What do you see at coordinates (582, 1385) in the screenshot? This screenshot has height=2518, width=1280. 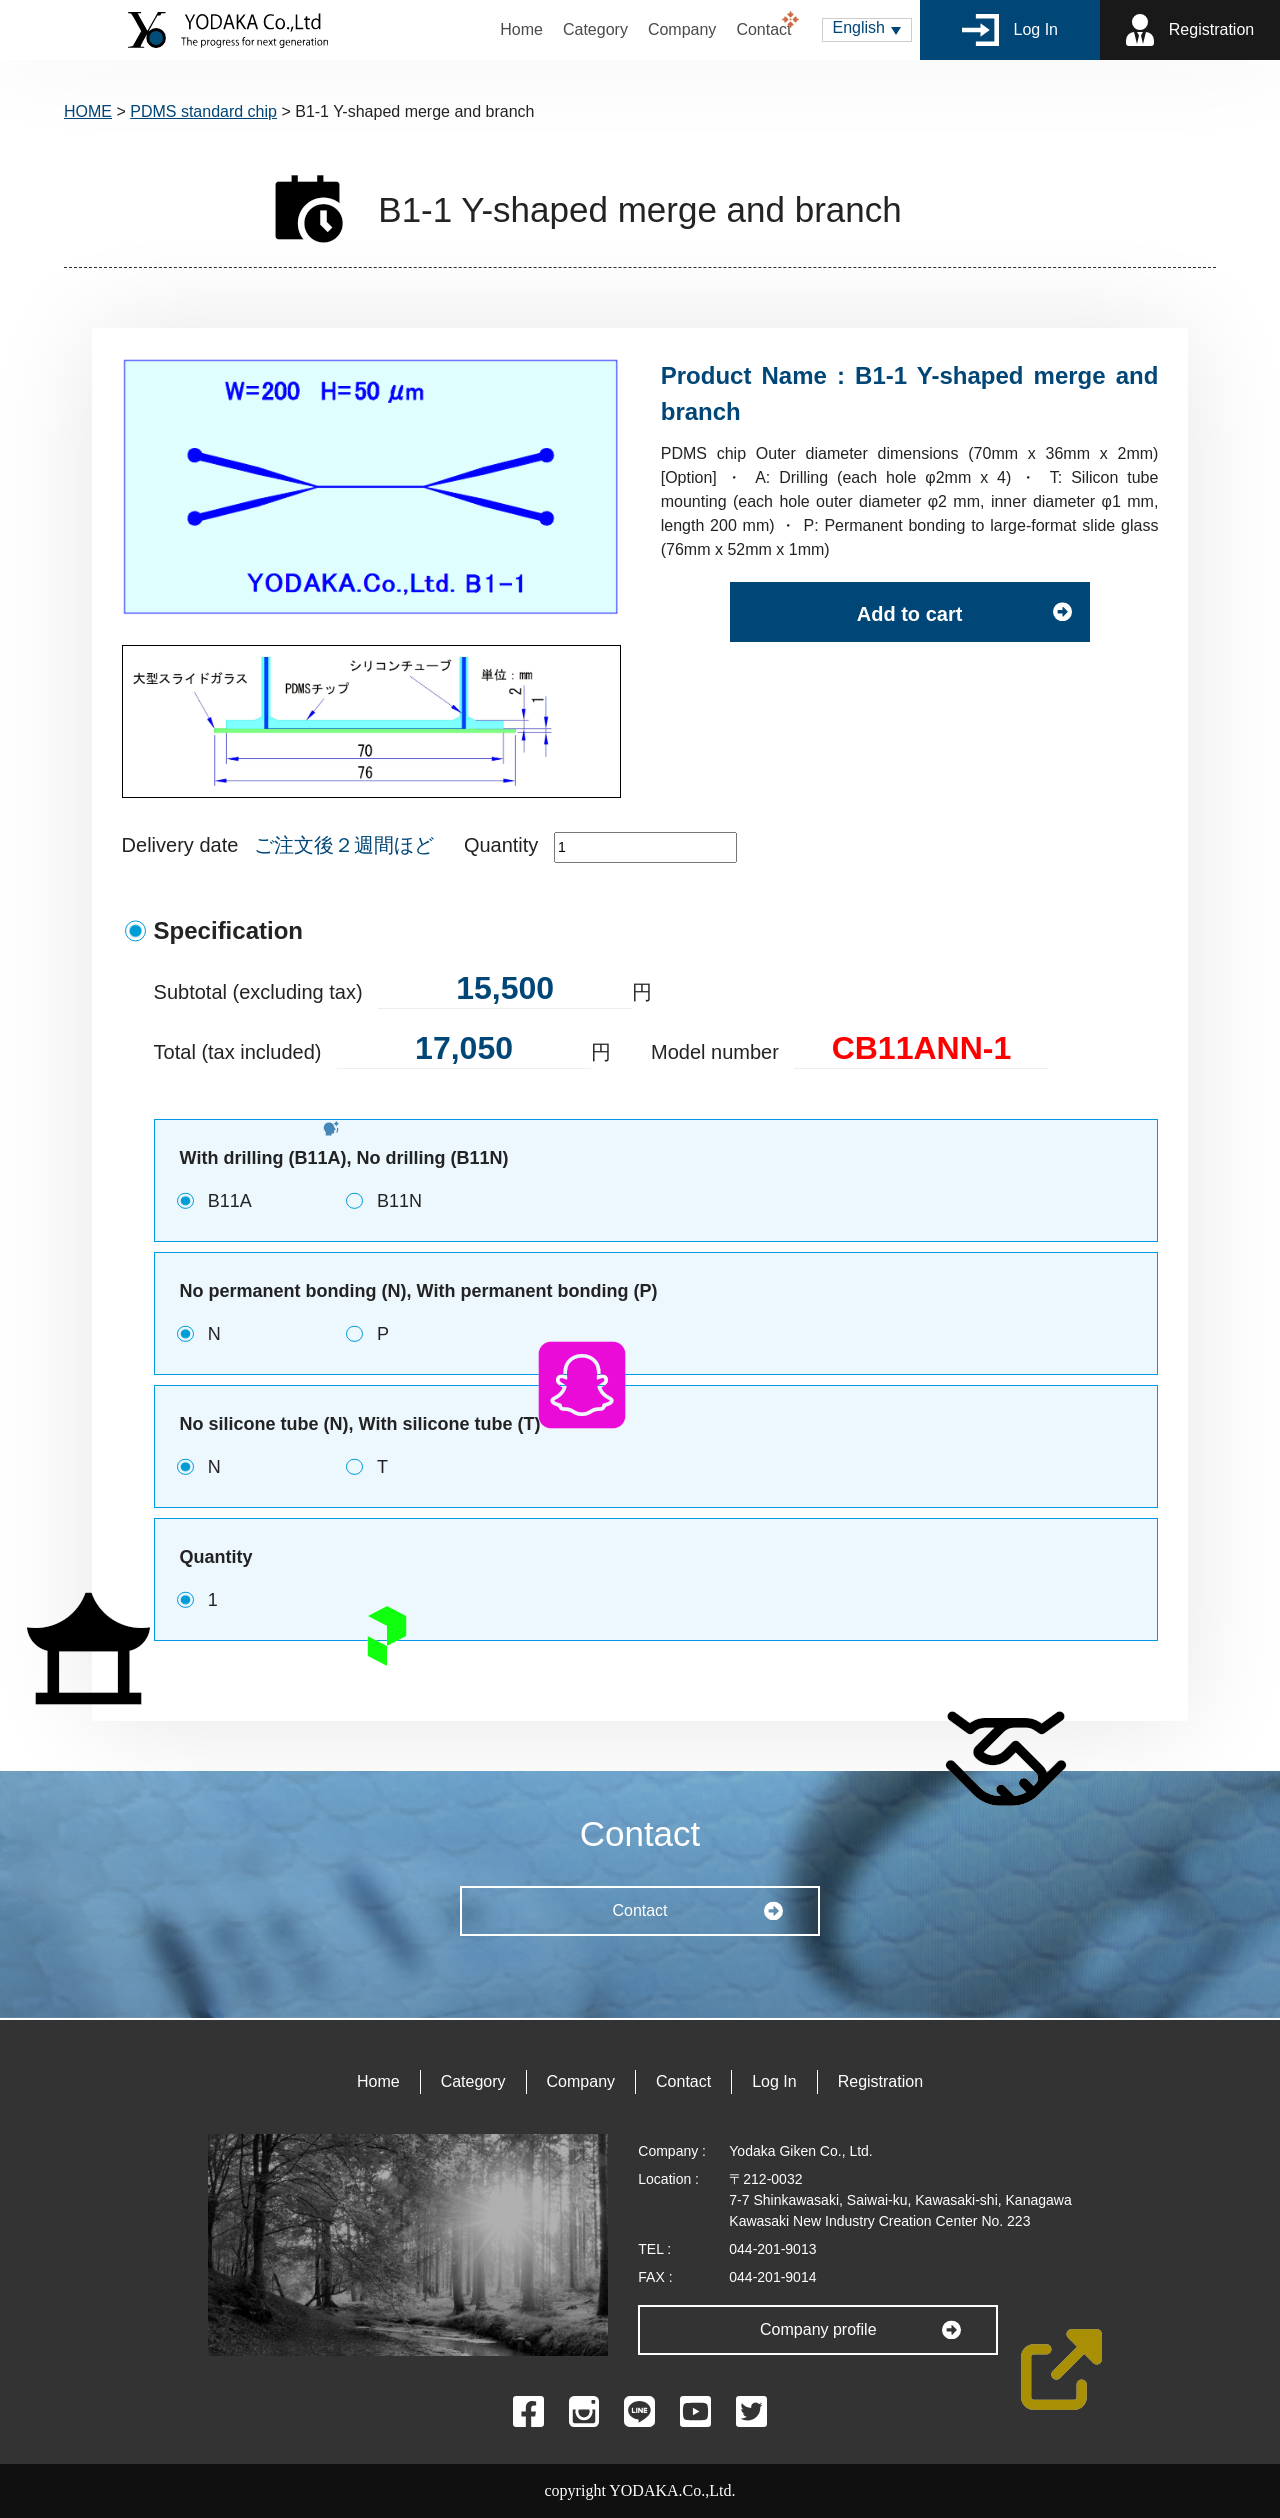 I see `open Snapchat app` at bounding box center [582, 1385].